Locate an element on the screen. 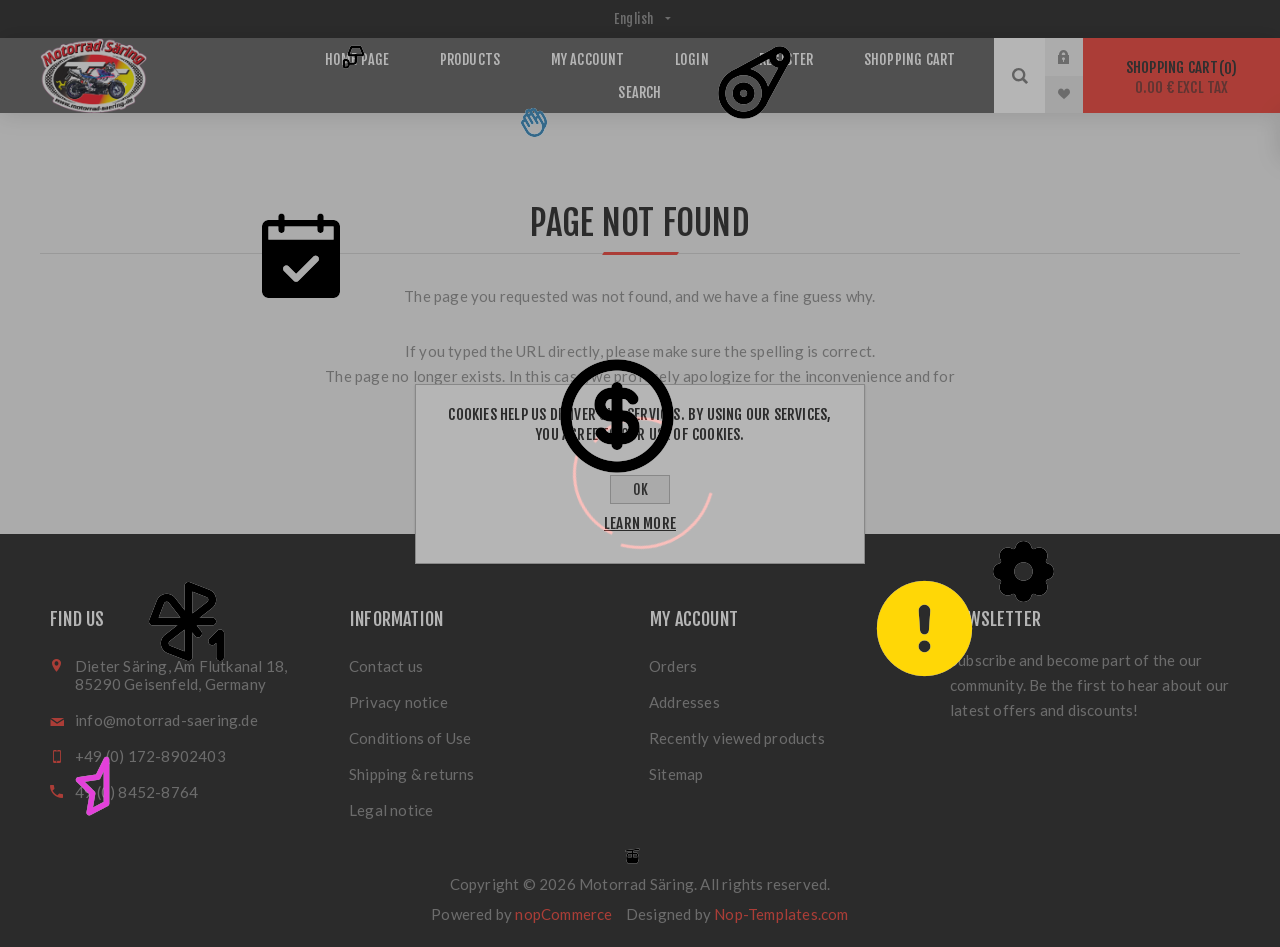  open settings menu is located at coordinates (1023, 571).